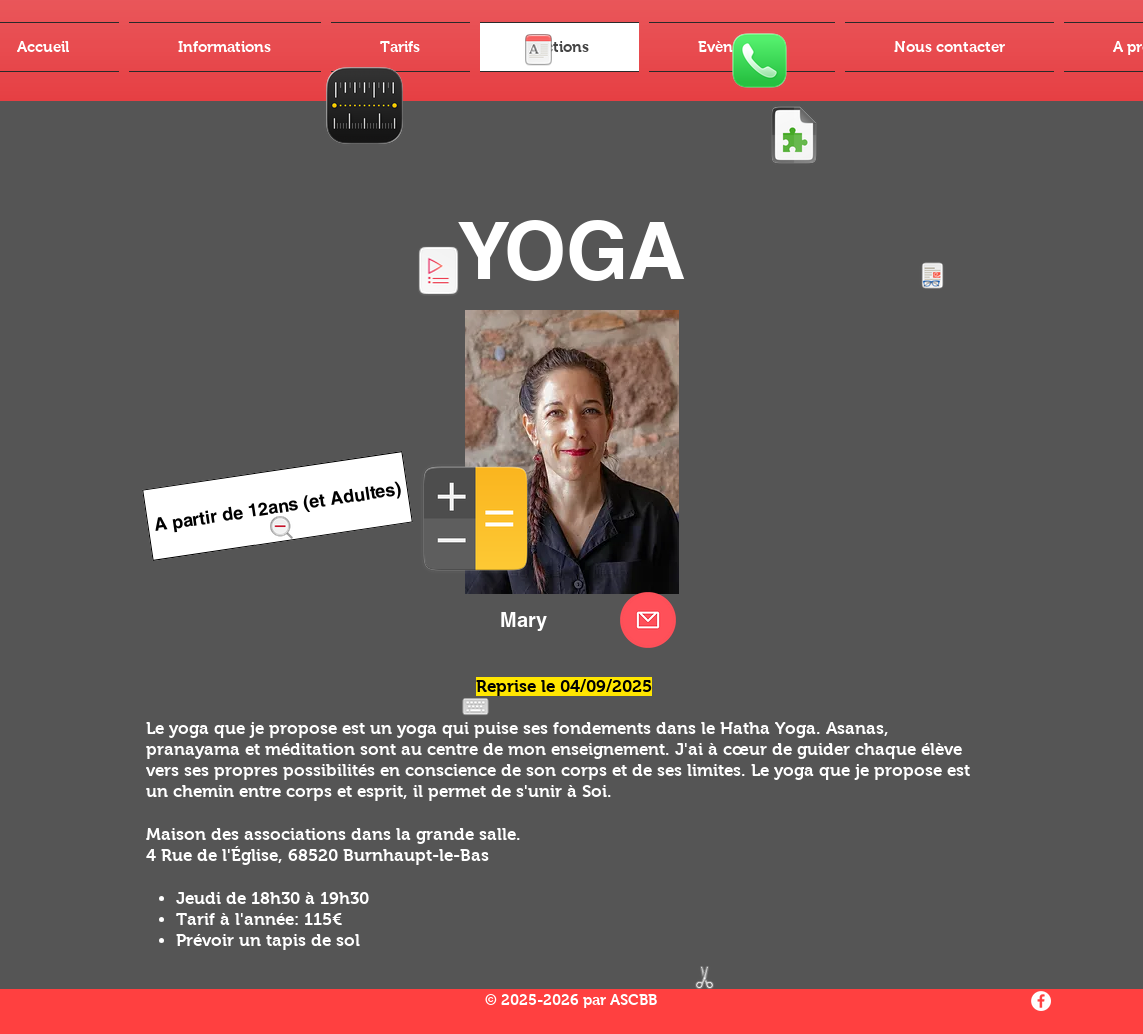 This screenshot has width=1143, height=1034. I want to click on cut selected content to clipboard, so click(704, 977).